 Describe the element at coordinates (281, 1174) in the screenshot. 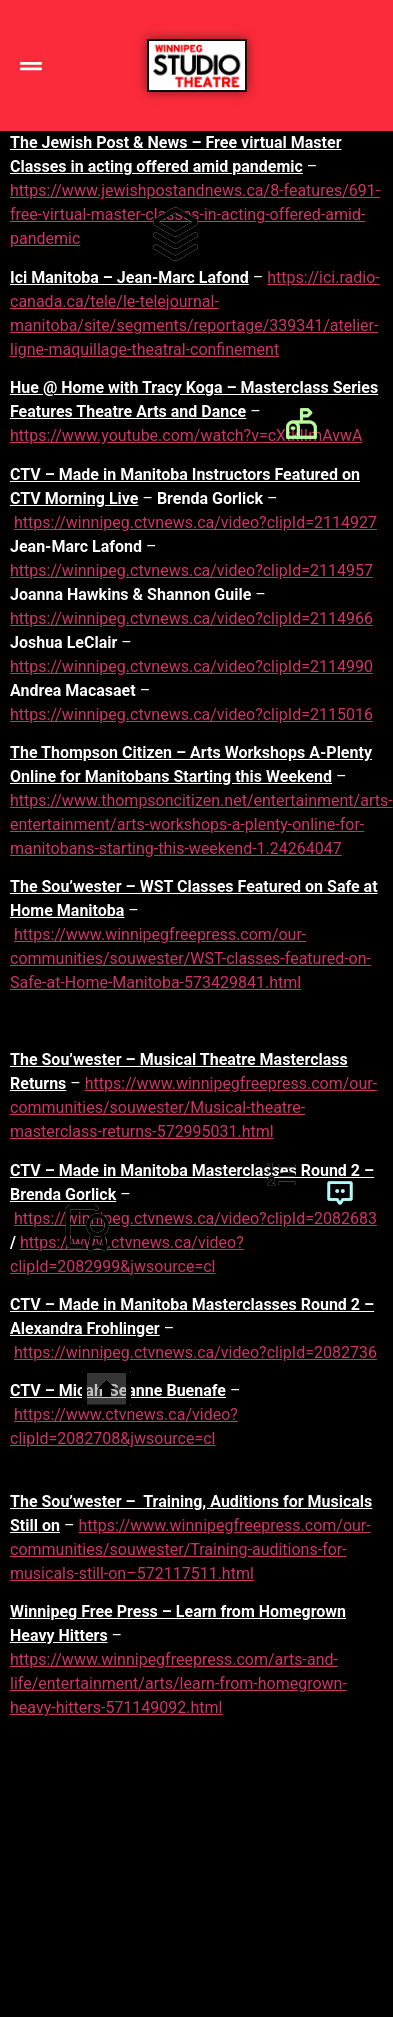

I see `create a numbered list` at that location.